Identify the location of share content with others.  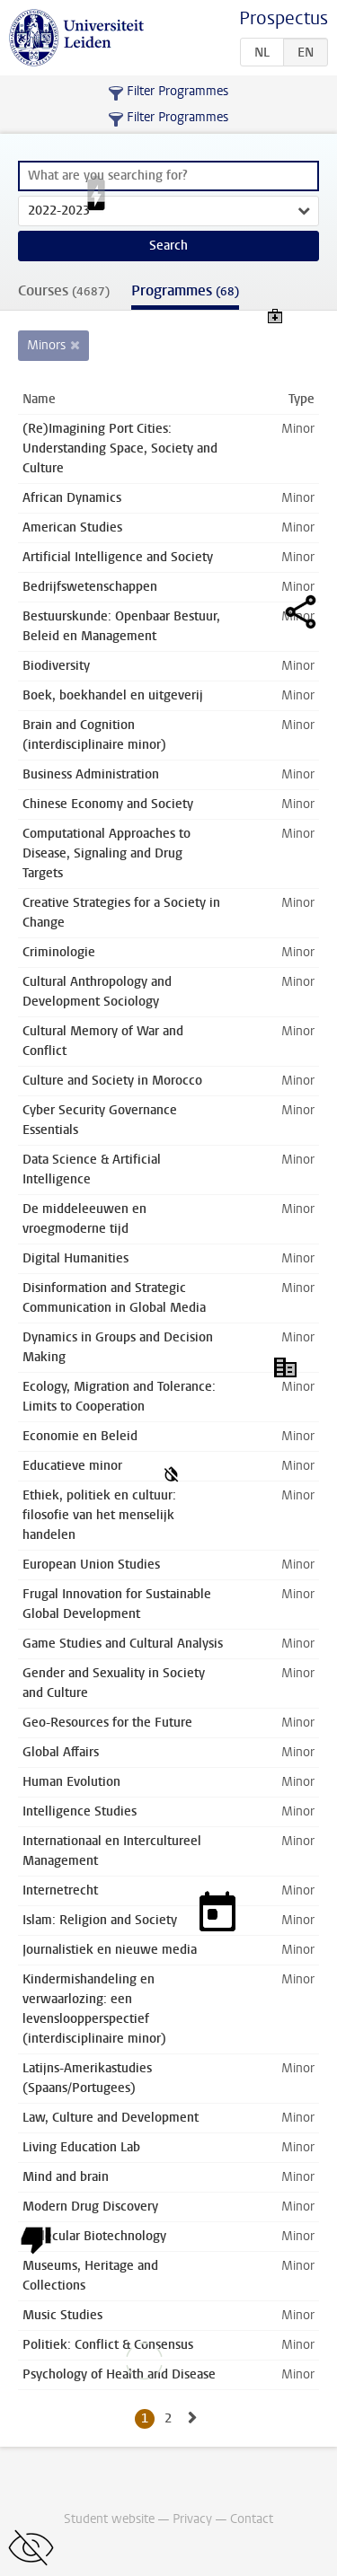
(300, 611).